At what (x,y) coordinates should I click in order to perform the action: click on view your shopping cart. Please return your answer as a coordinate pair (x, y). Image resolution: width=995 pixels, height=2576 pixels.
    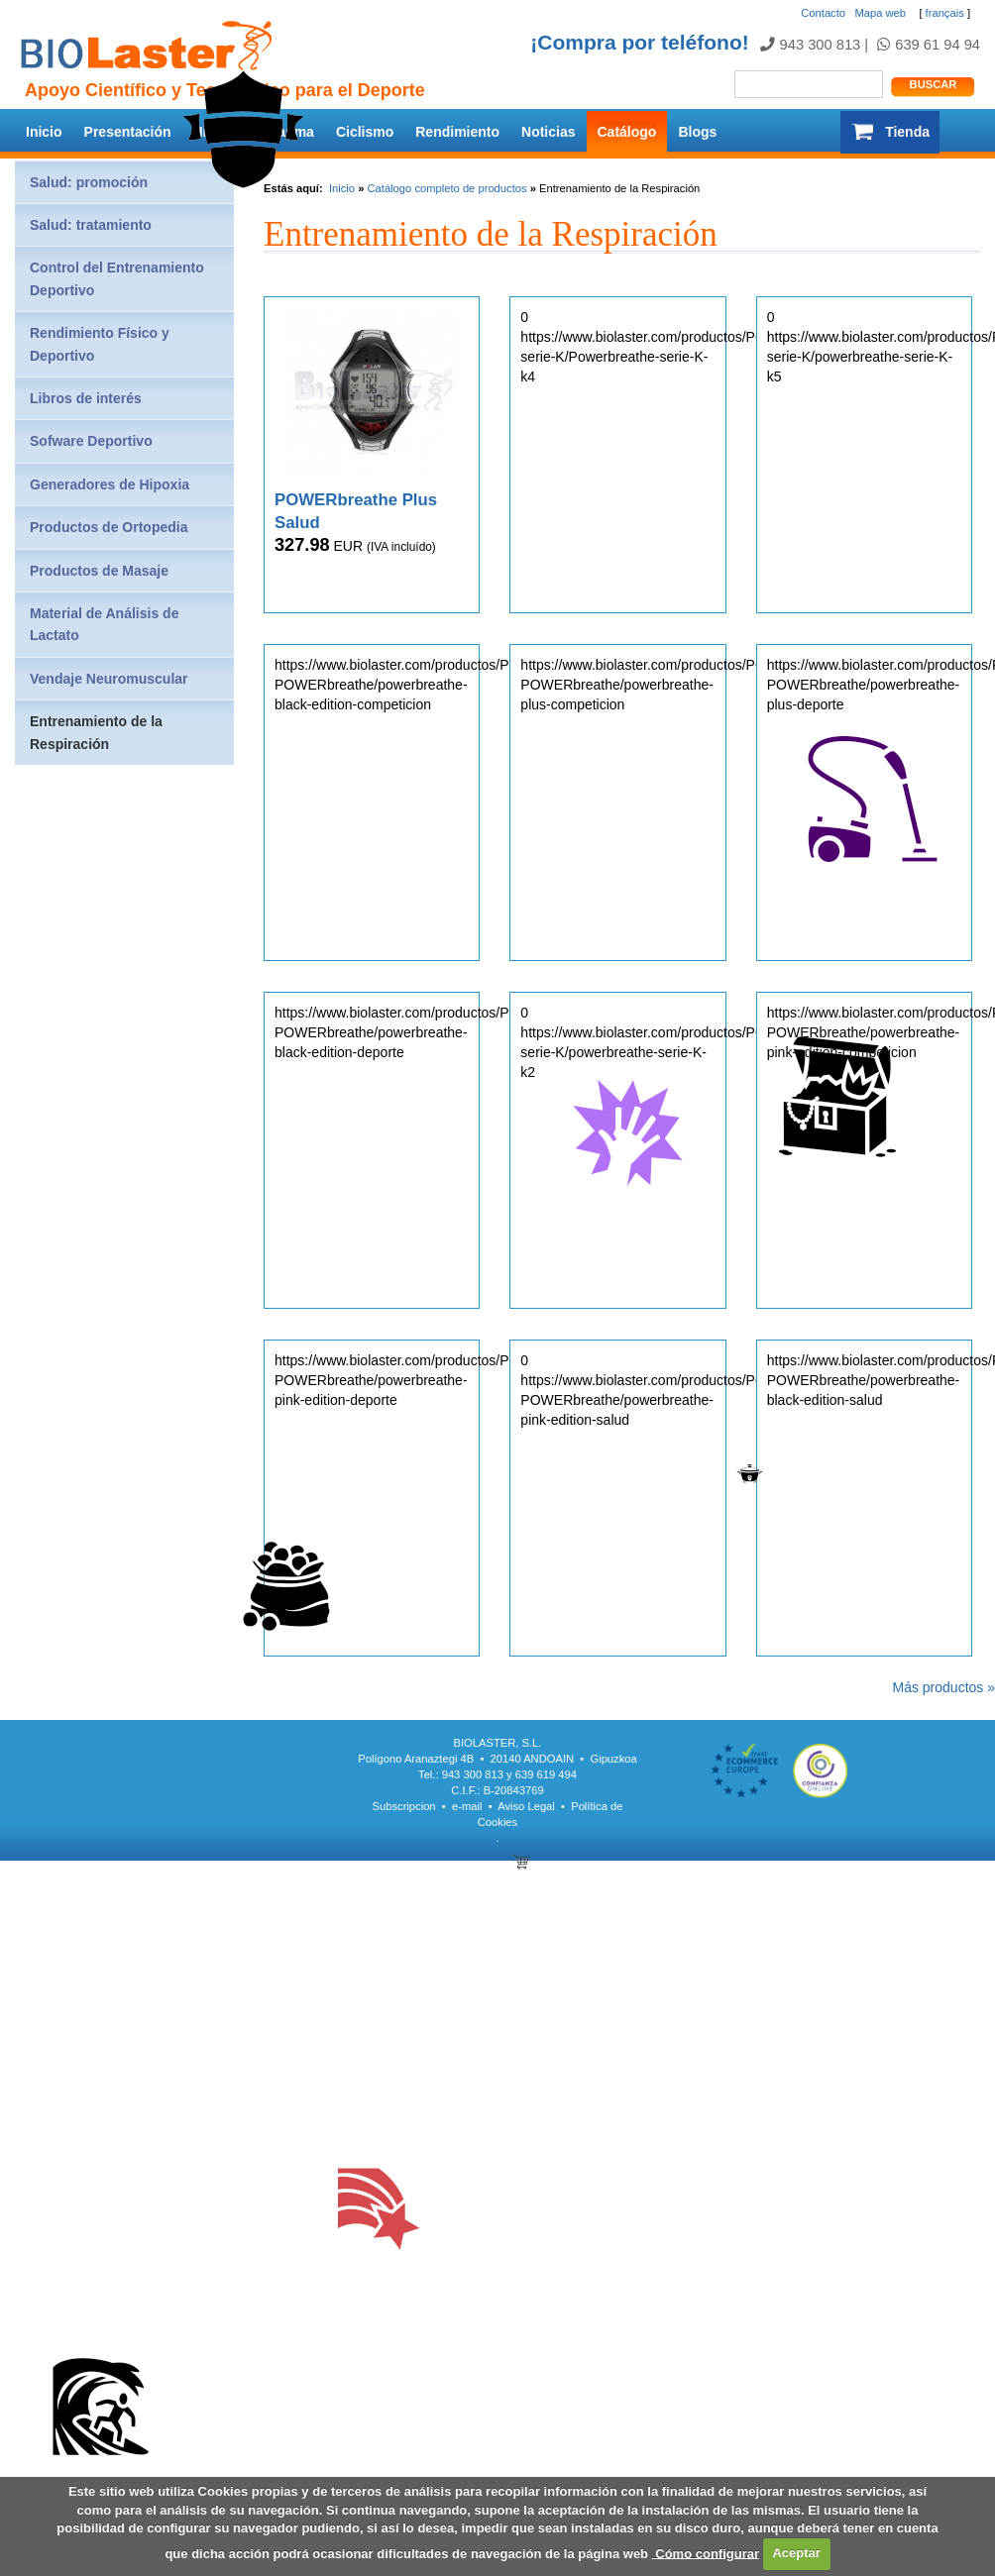
    Looking at the image, I should click on (521, 1862).